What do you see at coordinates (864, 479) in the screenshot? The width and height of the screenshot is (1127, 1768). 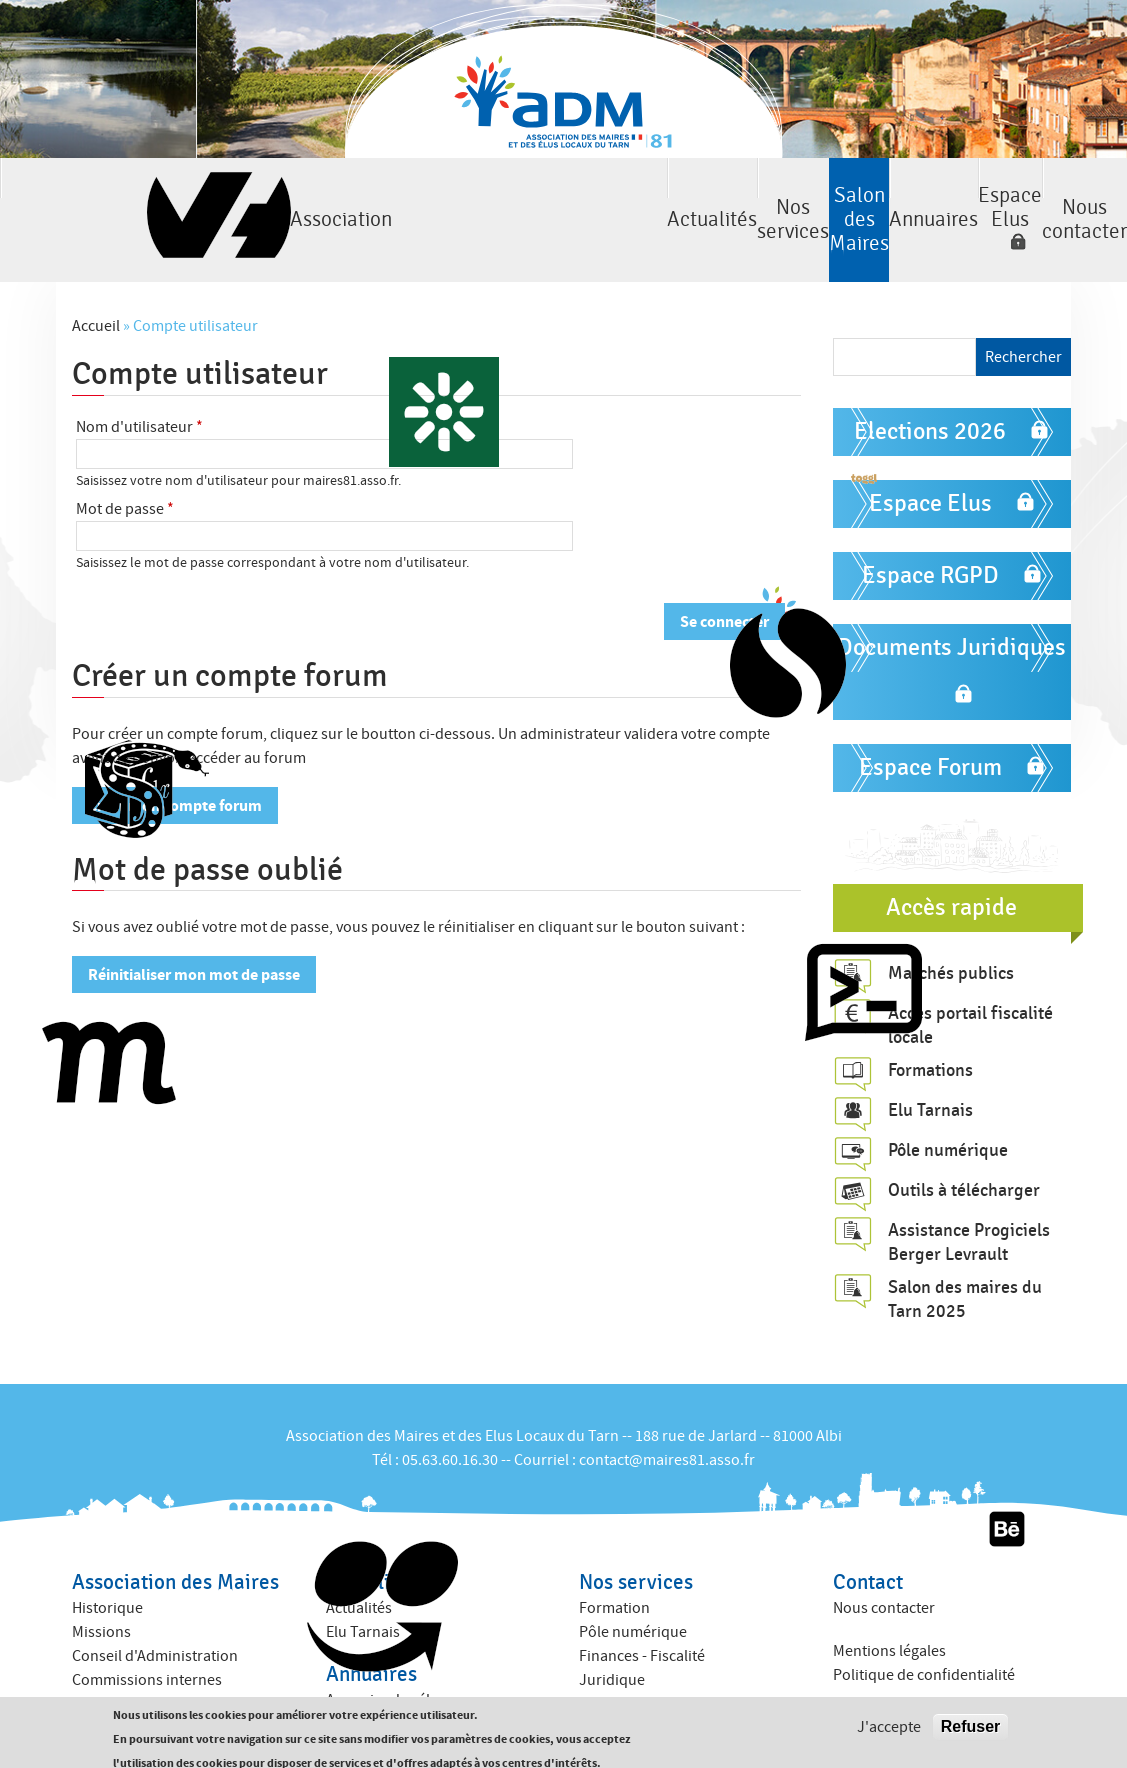 I see `open Toggl time tracking app` at bounding box center [864, 479].